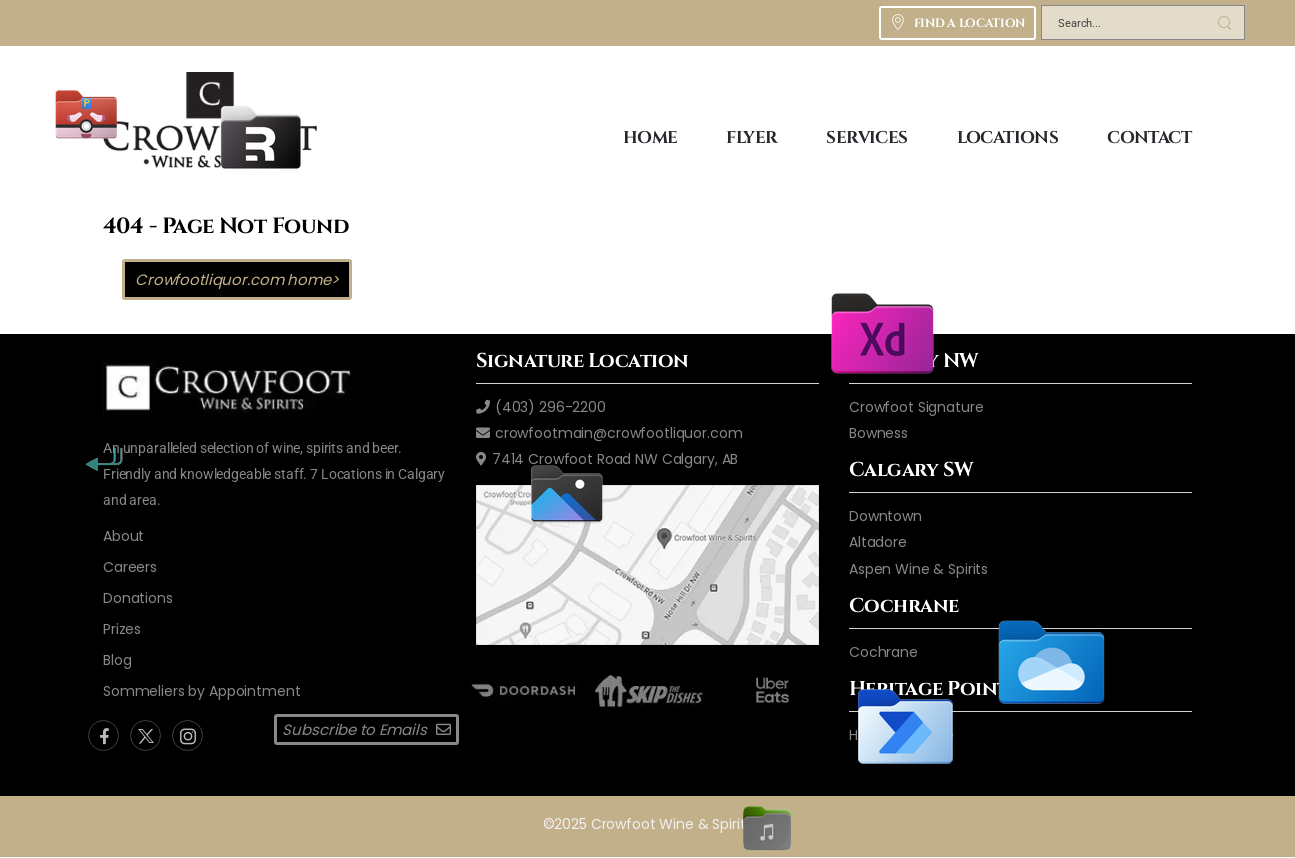 Image resolution: width=1295 pixels, height=858 pixels. What do you see at coordinates (86, 116) in the screenshot?
I see `open pokémon-themed folder` at bounding box center [86, 116].